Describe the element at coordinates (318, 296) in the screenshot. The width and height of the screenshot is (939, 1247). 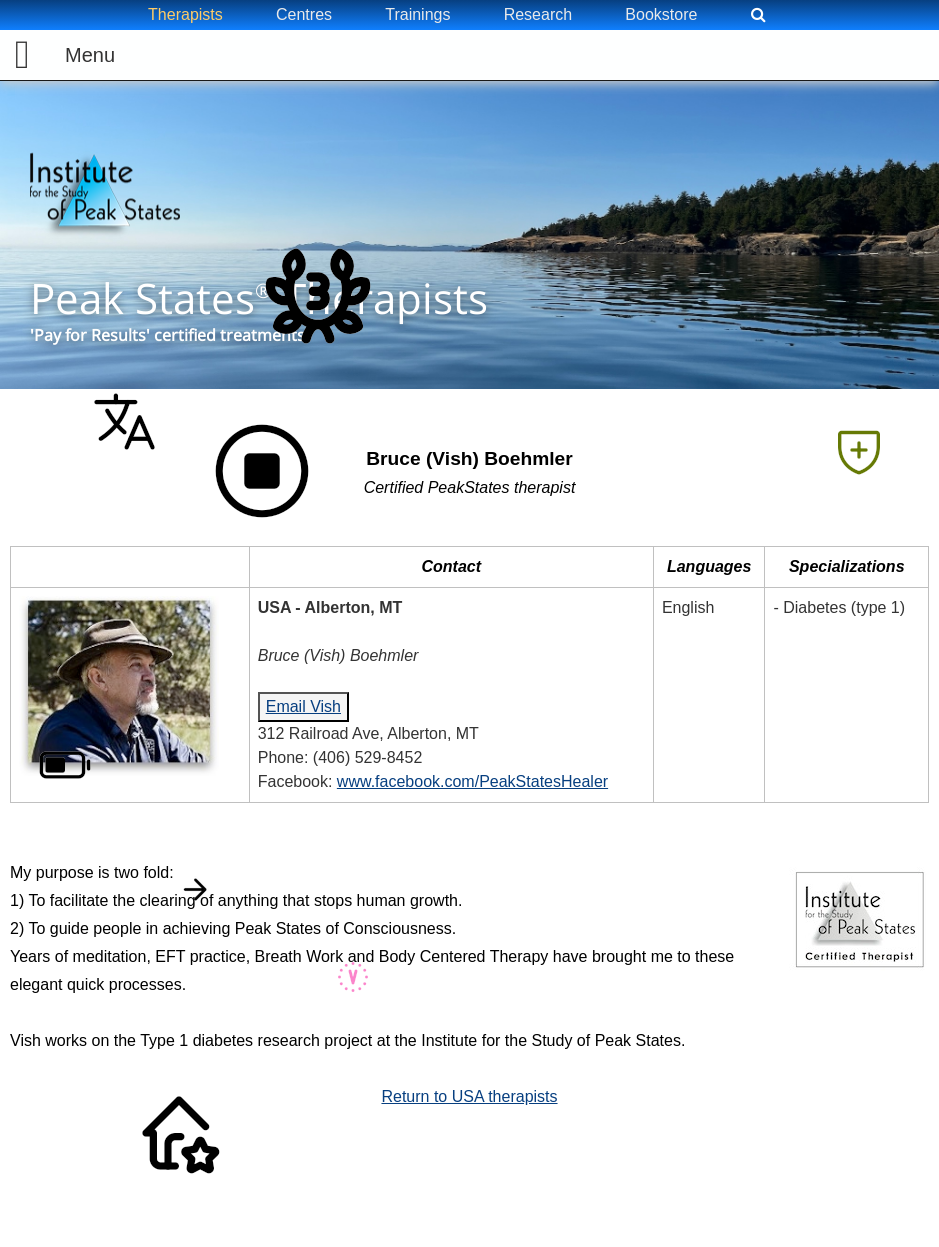
I see `third place ranking or award` at that location.